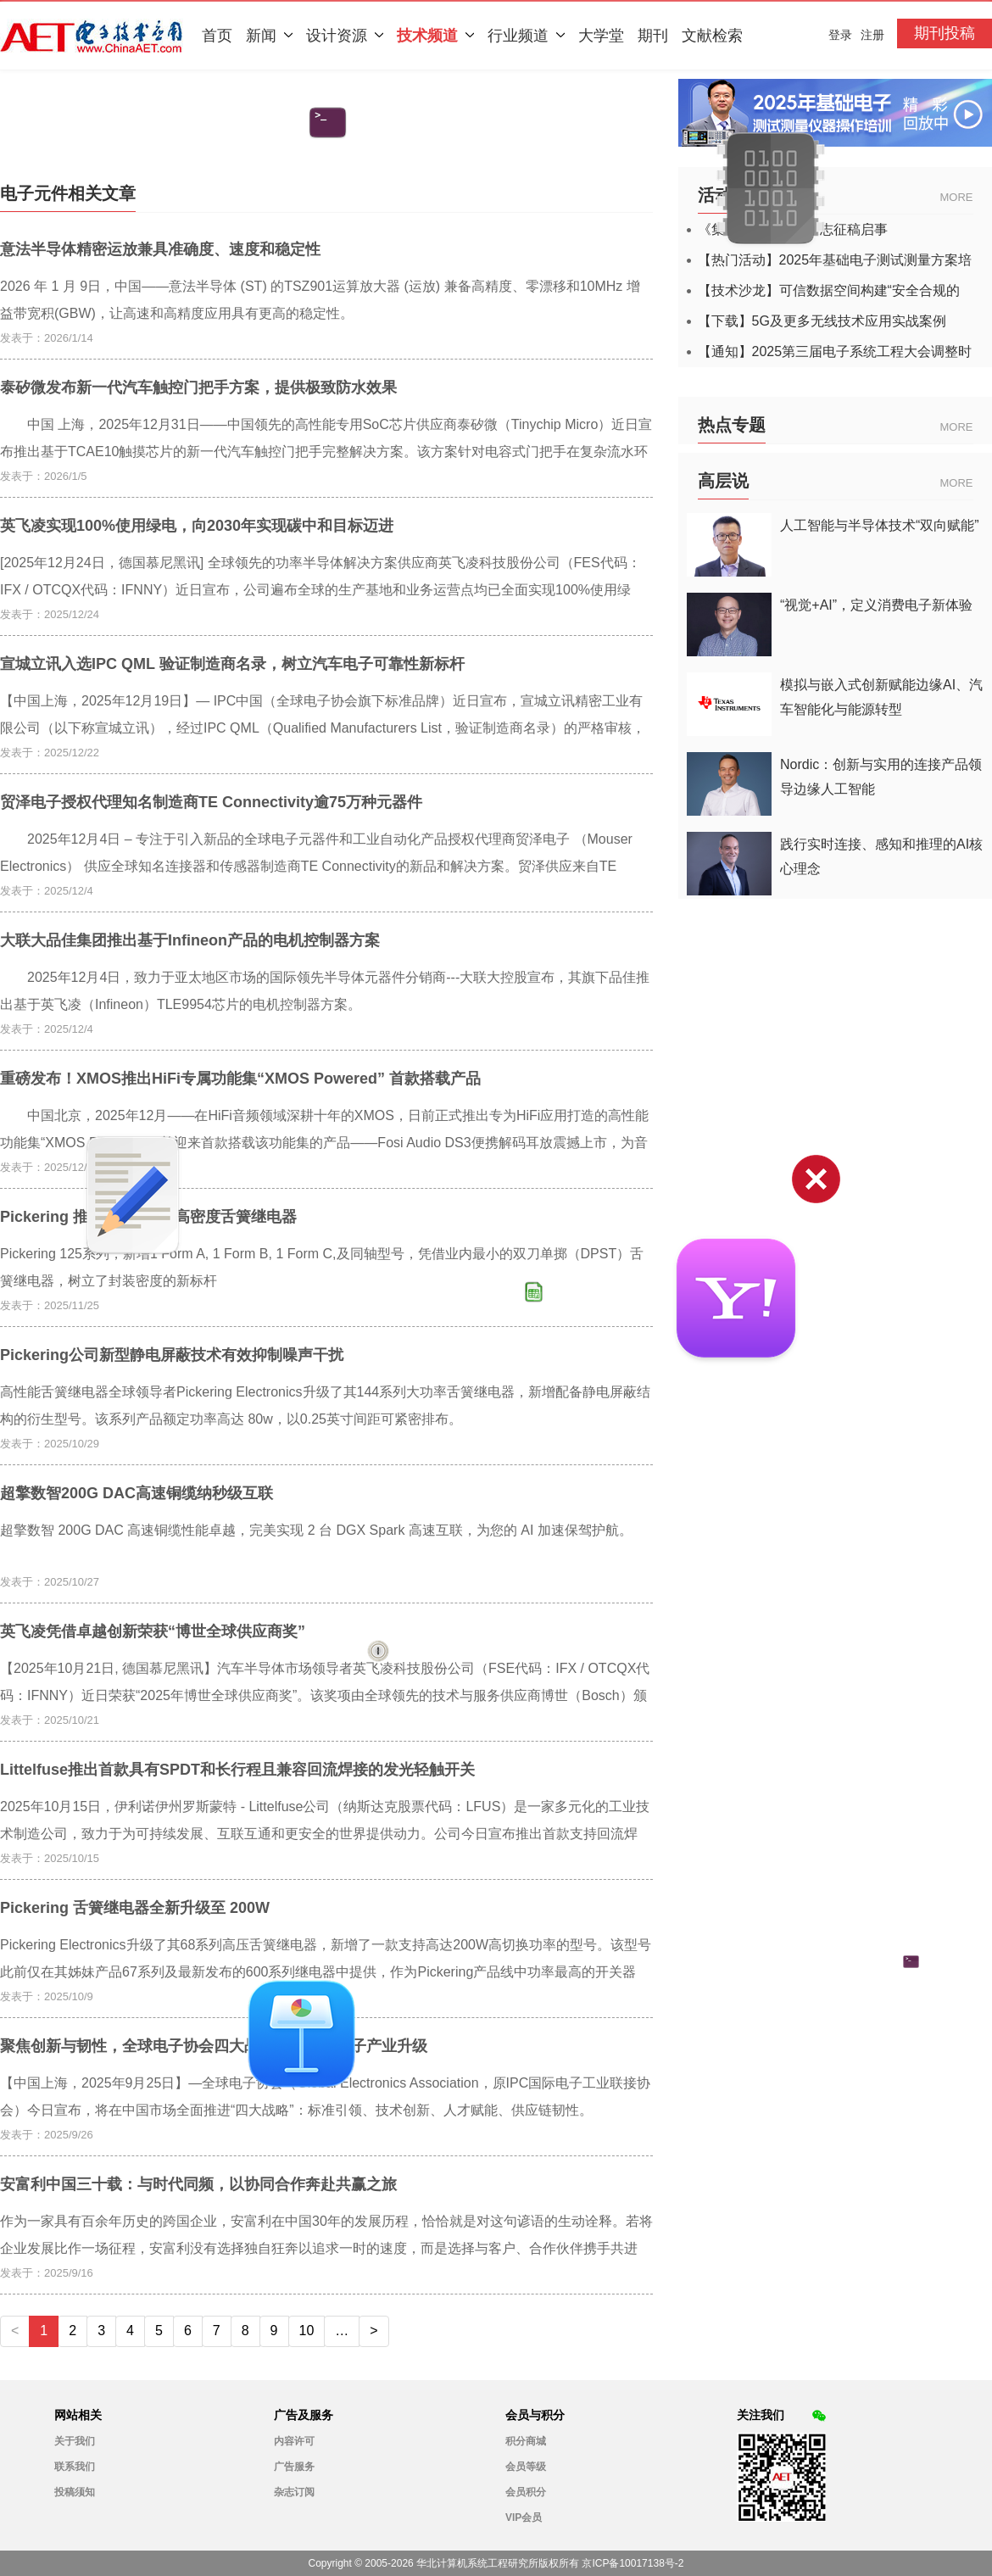  I want to click on open passwords and keys manager, so click(378, 1651).